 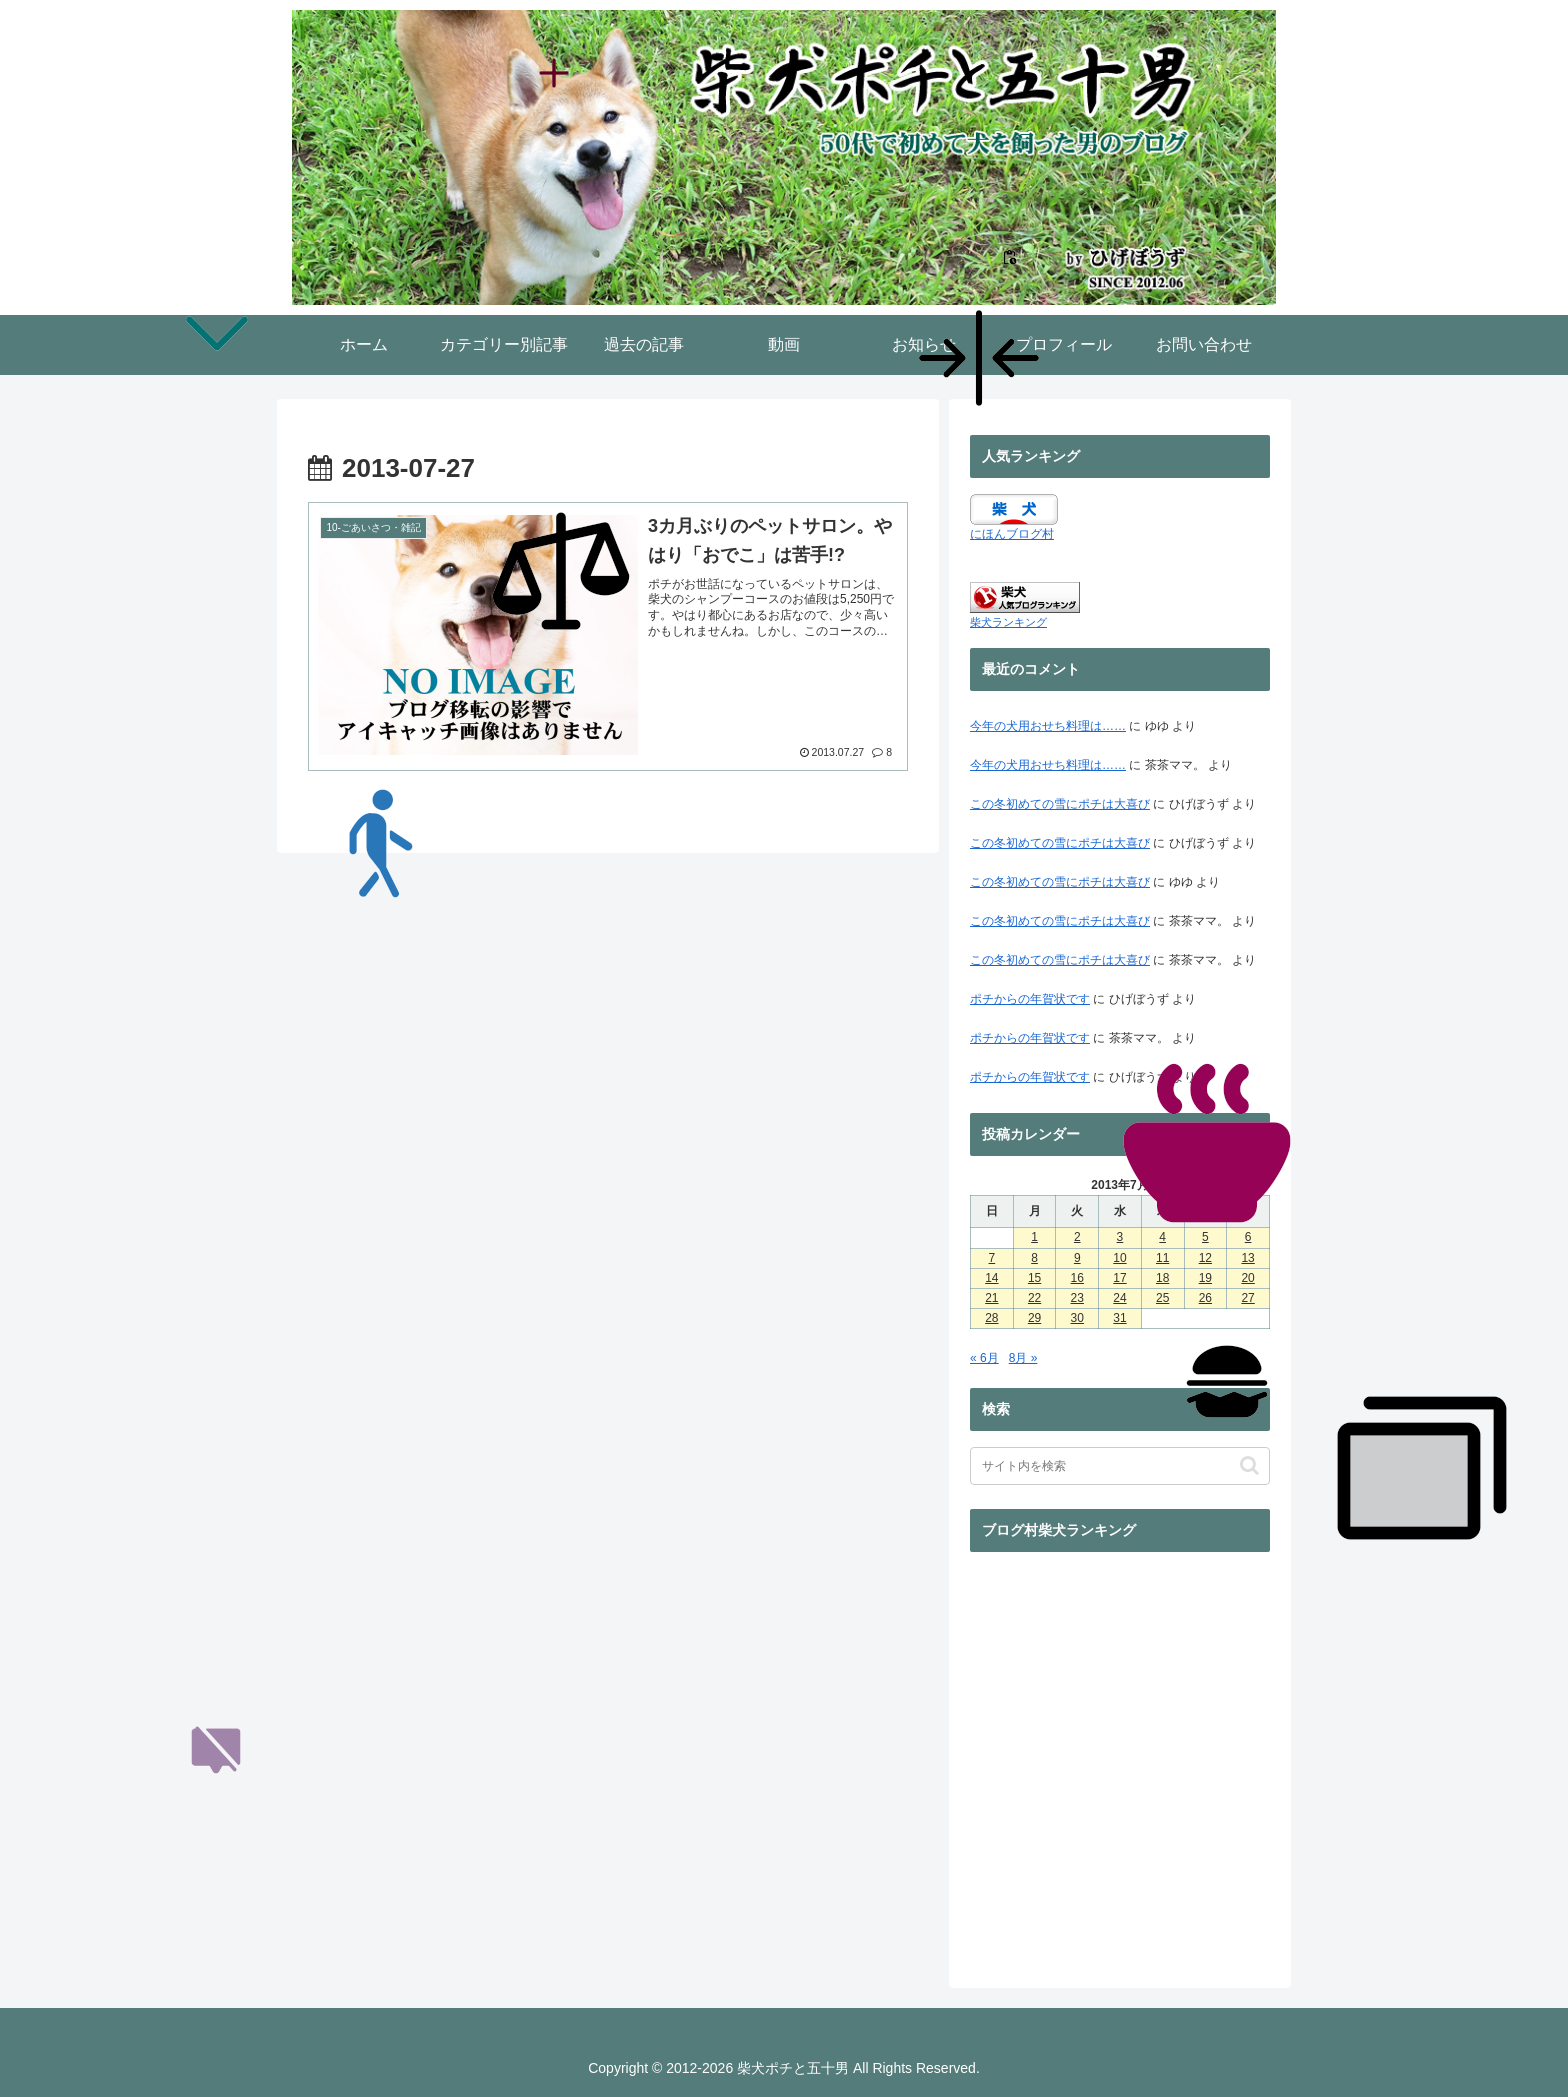 What do you see at coordinates (561, 571) in the screenshot?
I see `compare items or options` at bounding box center [561, 571].